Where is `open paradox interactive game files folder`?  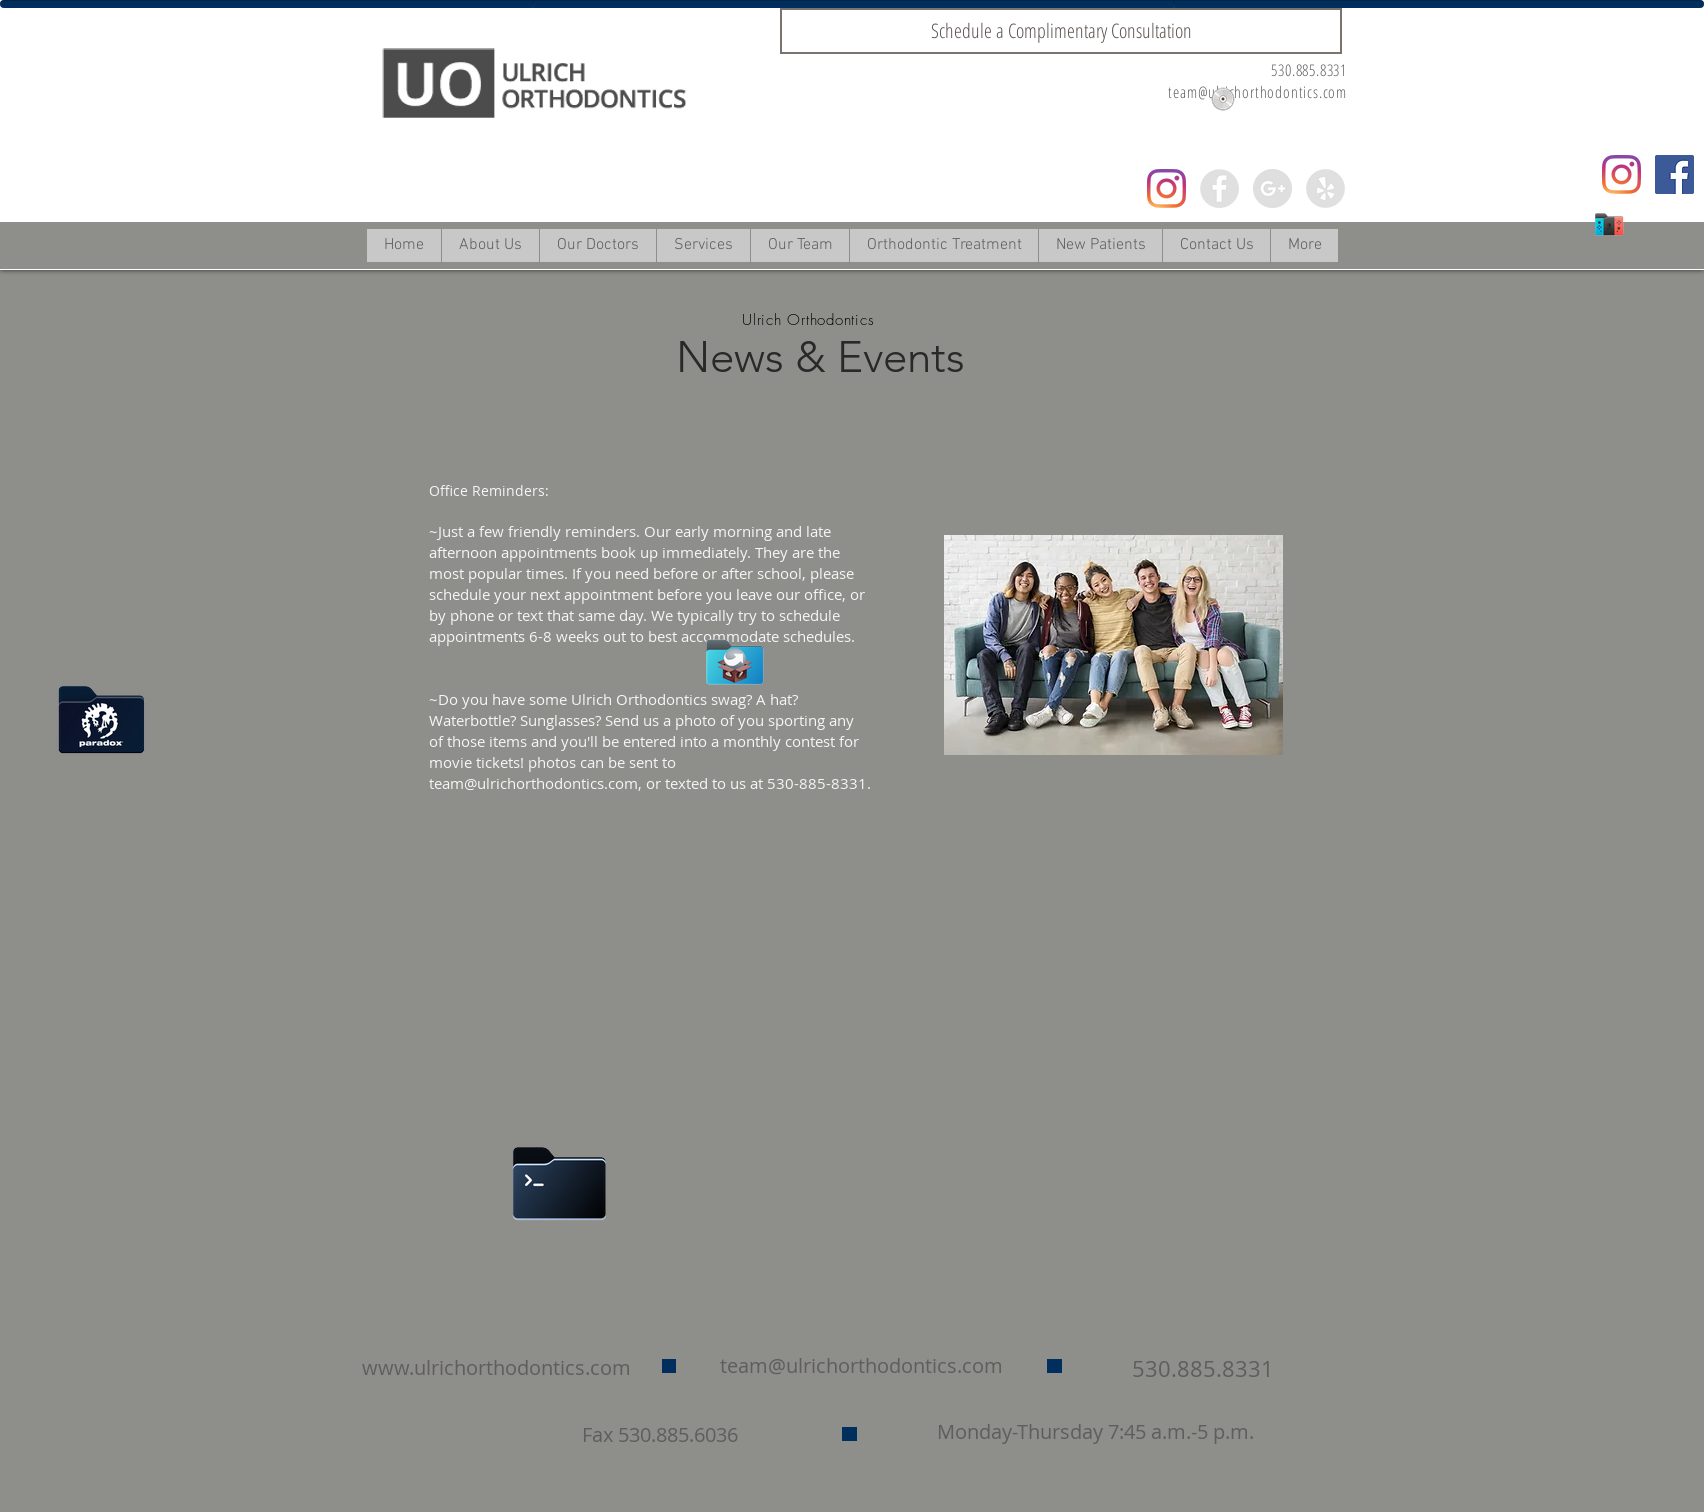
open paradox interactive game files folder is located at coordinates (101, 722).